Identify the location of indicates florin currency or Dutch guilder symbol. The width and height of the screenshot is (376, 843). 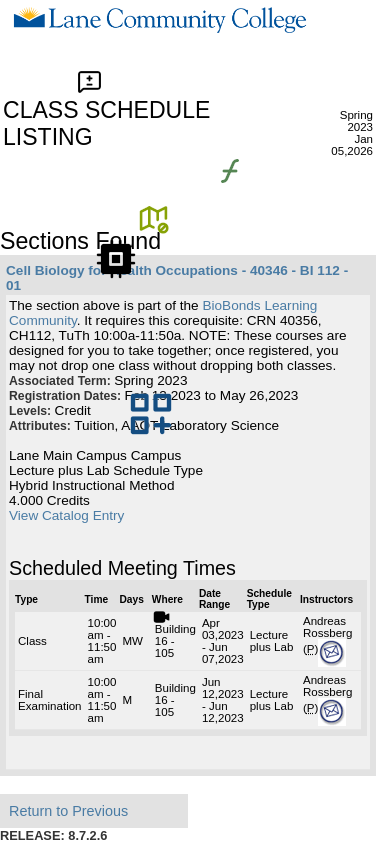
(230, 171).